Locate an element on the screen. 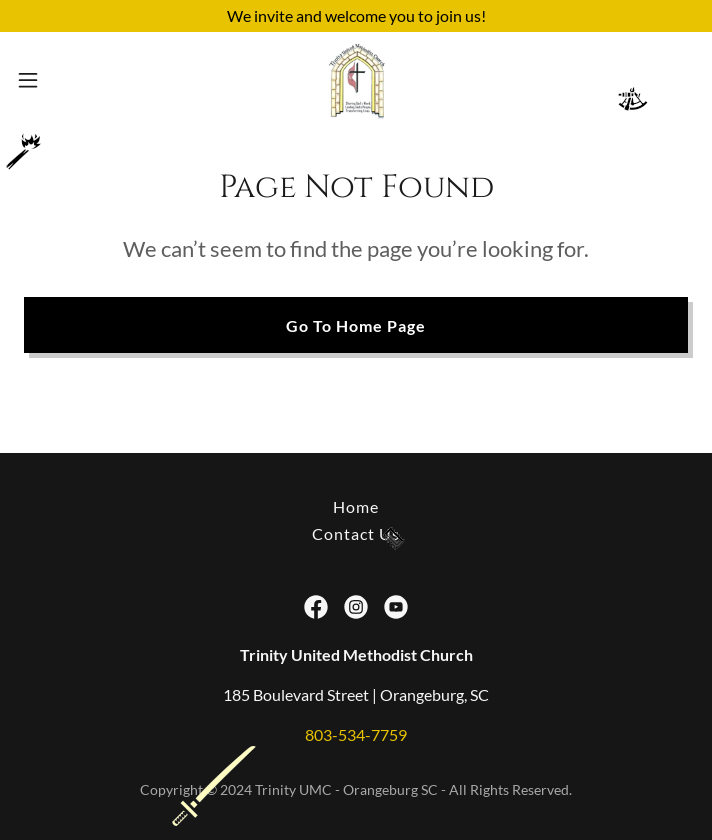 The height and width of the screenshot is (840, 712). indicates a torch or light source item in inventory is located at coordinates (23, 151).